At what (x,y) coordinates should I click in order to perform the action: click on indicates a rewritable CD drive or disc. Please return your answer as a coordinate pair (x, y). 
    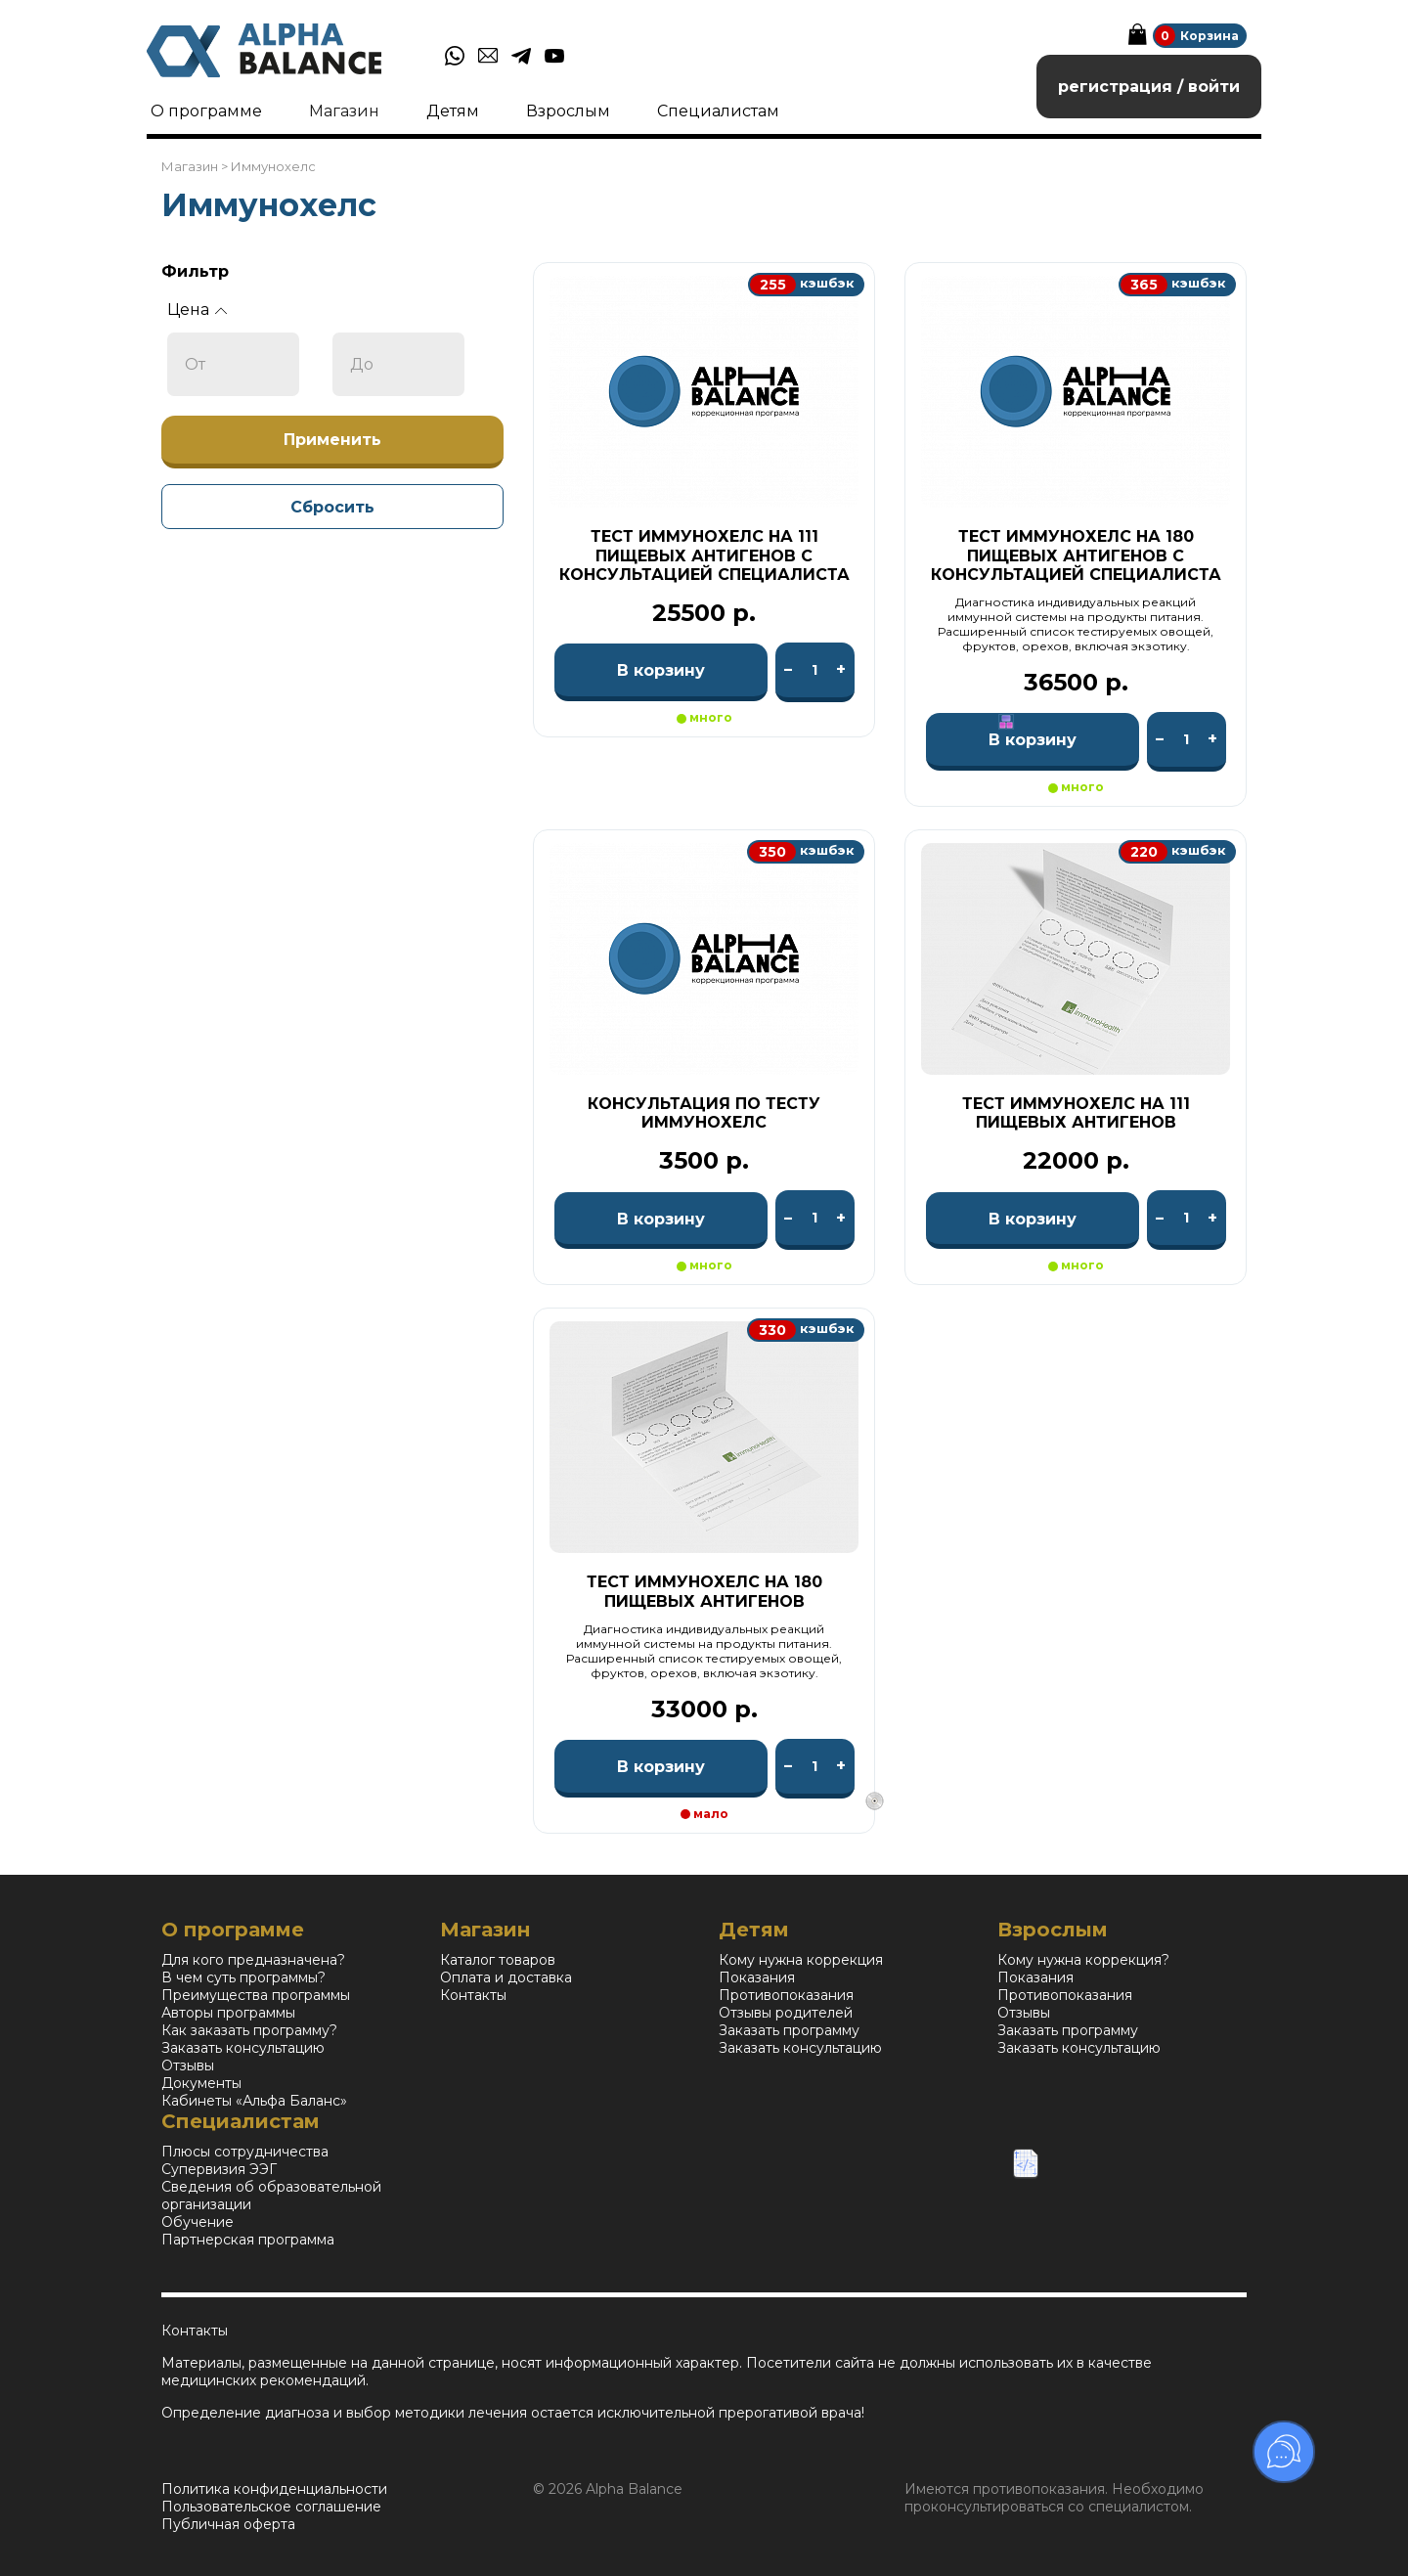
    Looking at the image, I should click on (874, 1800).